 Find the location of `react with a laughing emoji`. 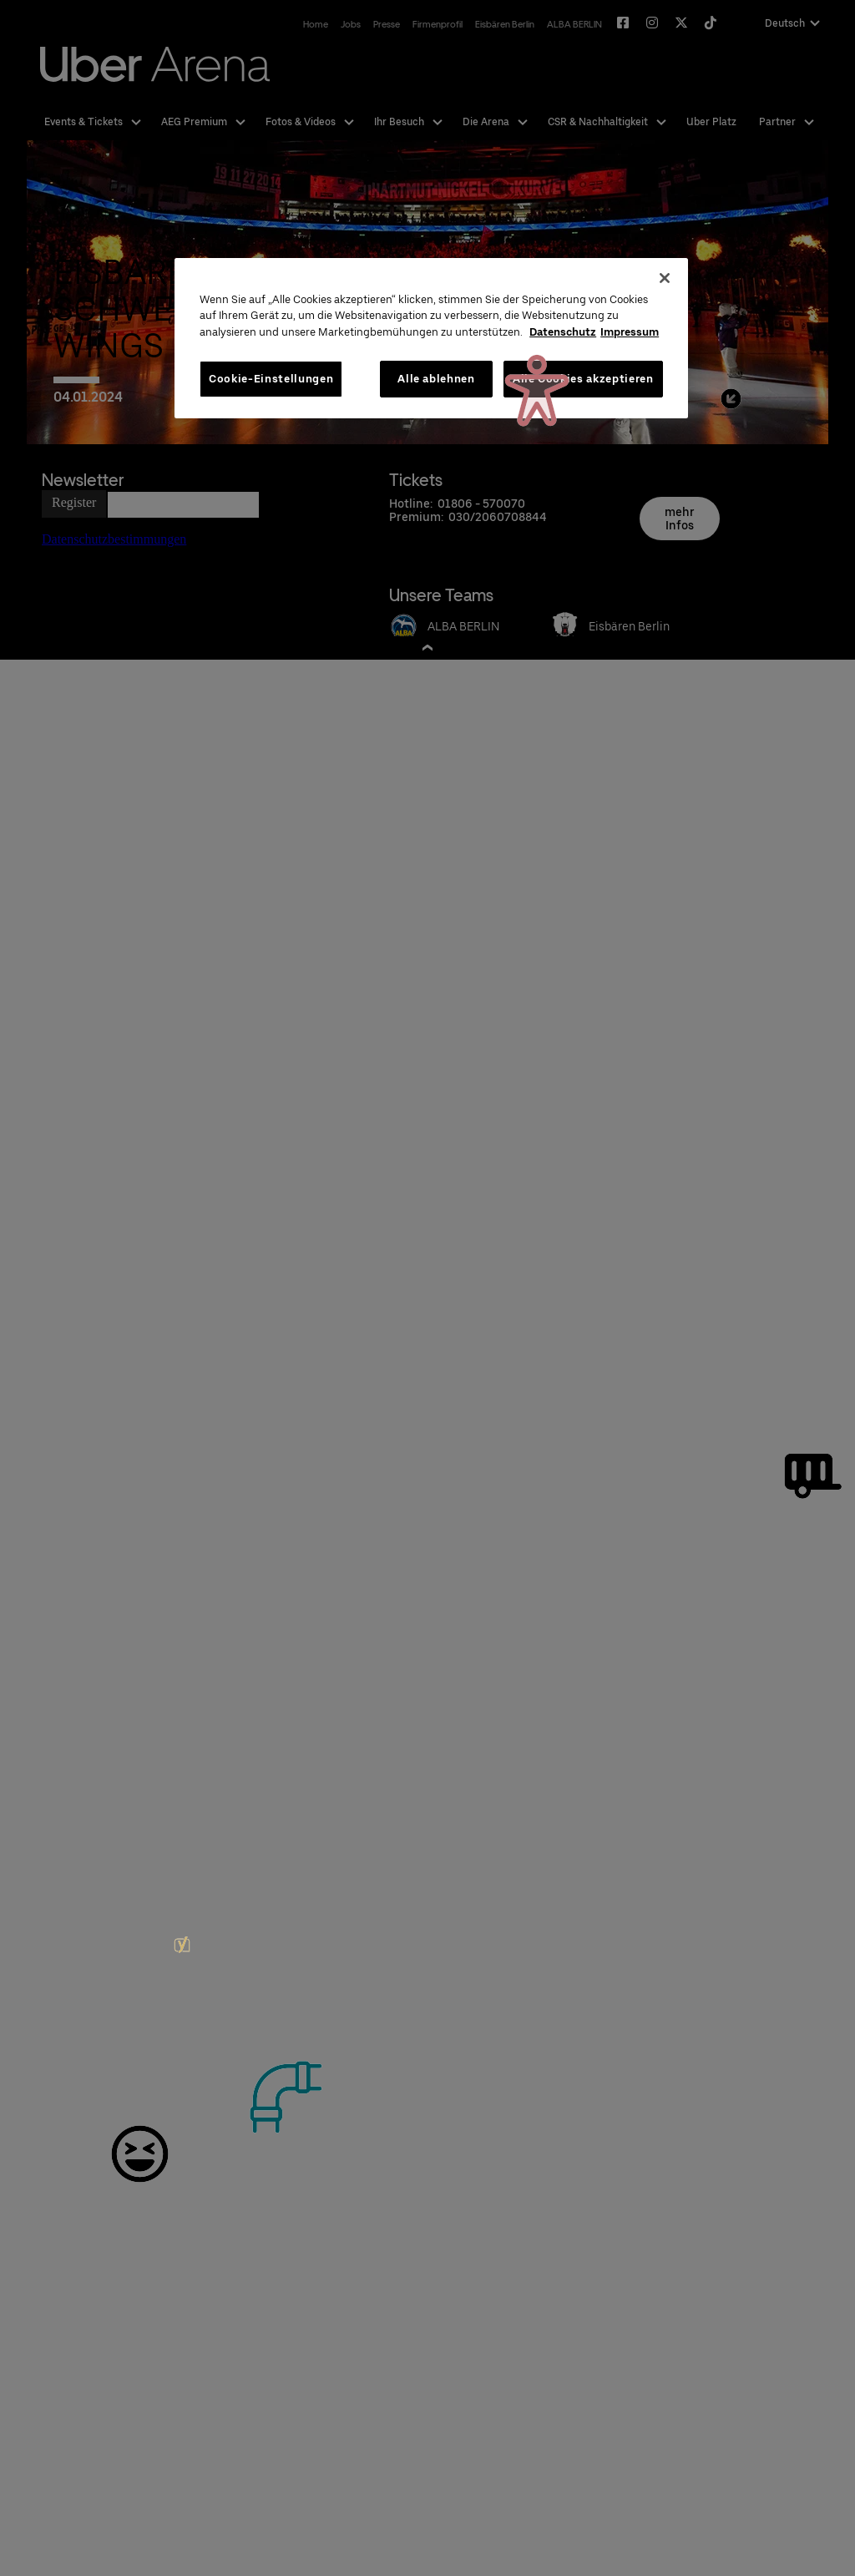

react with a laughing emoji is located at coordinates (139, 2153).